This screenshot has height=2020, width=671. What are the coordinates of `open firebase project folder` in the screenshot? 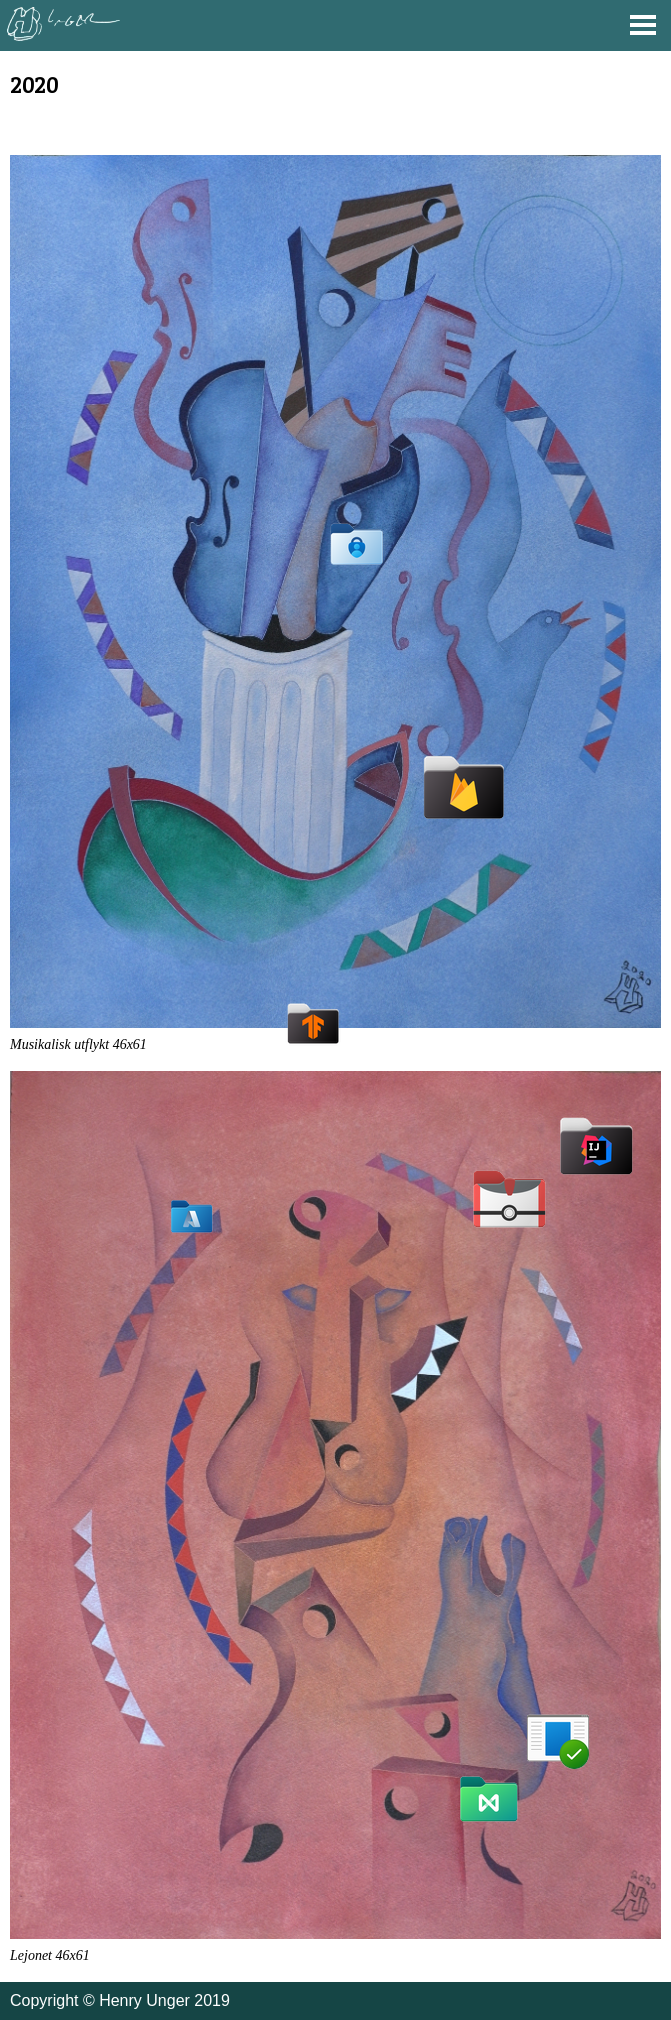 It's located at (463, 789).